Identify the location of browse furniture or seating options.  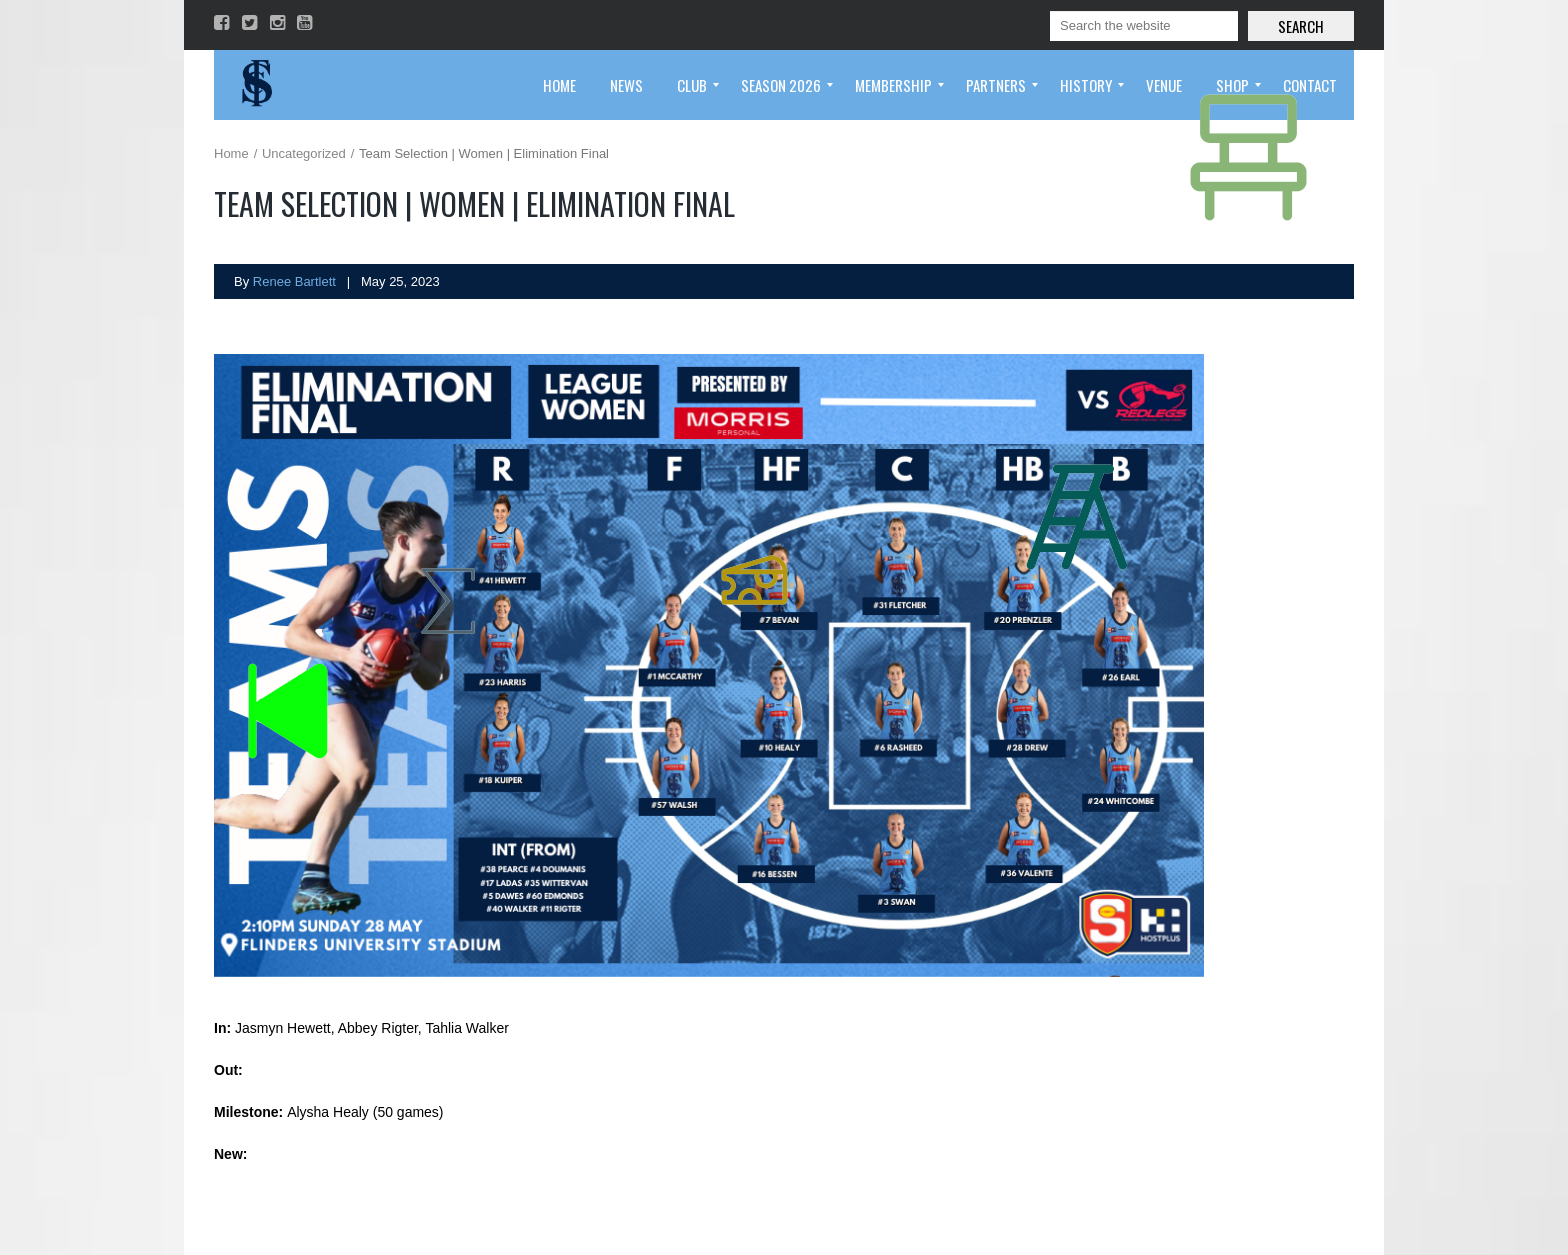
(1248, 157).